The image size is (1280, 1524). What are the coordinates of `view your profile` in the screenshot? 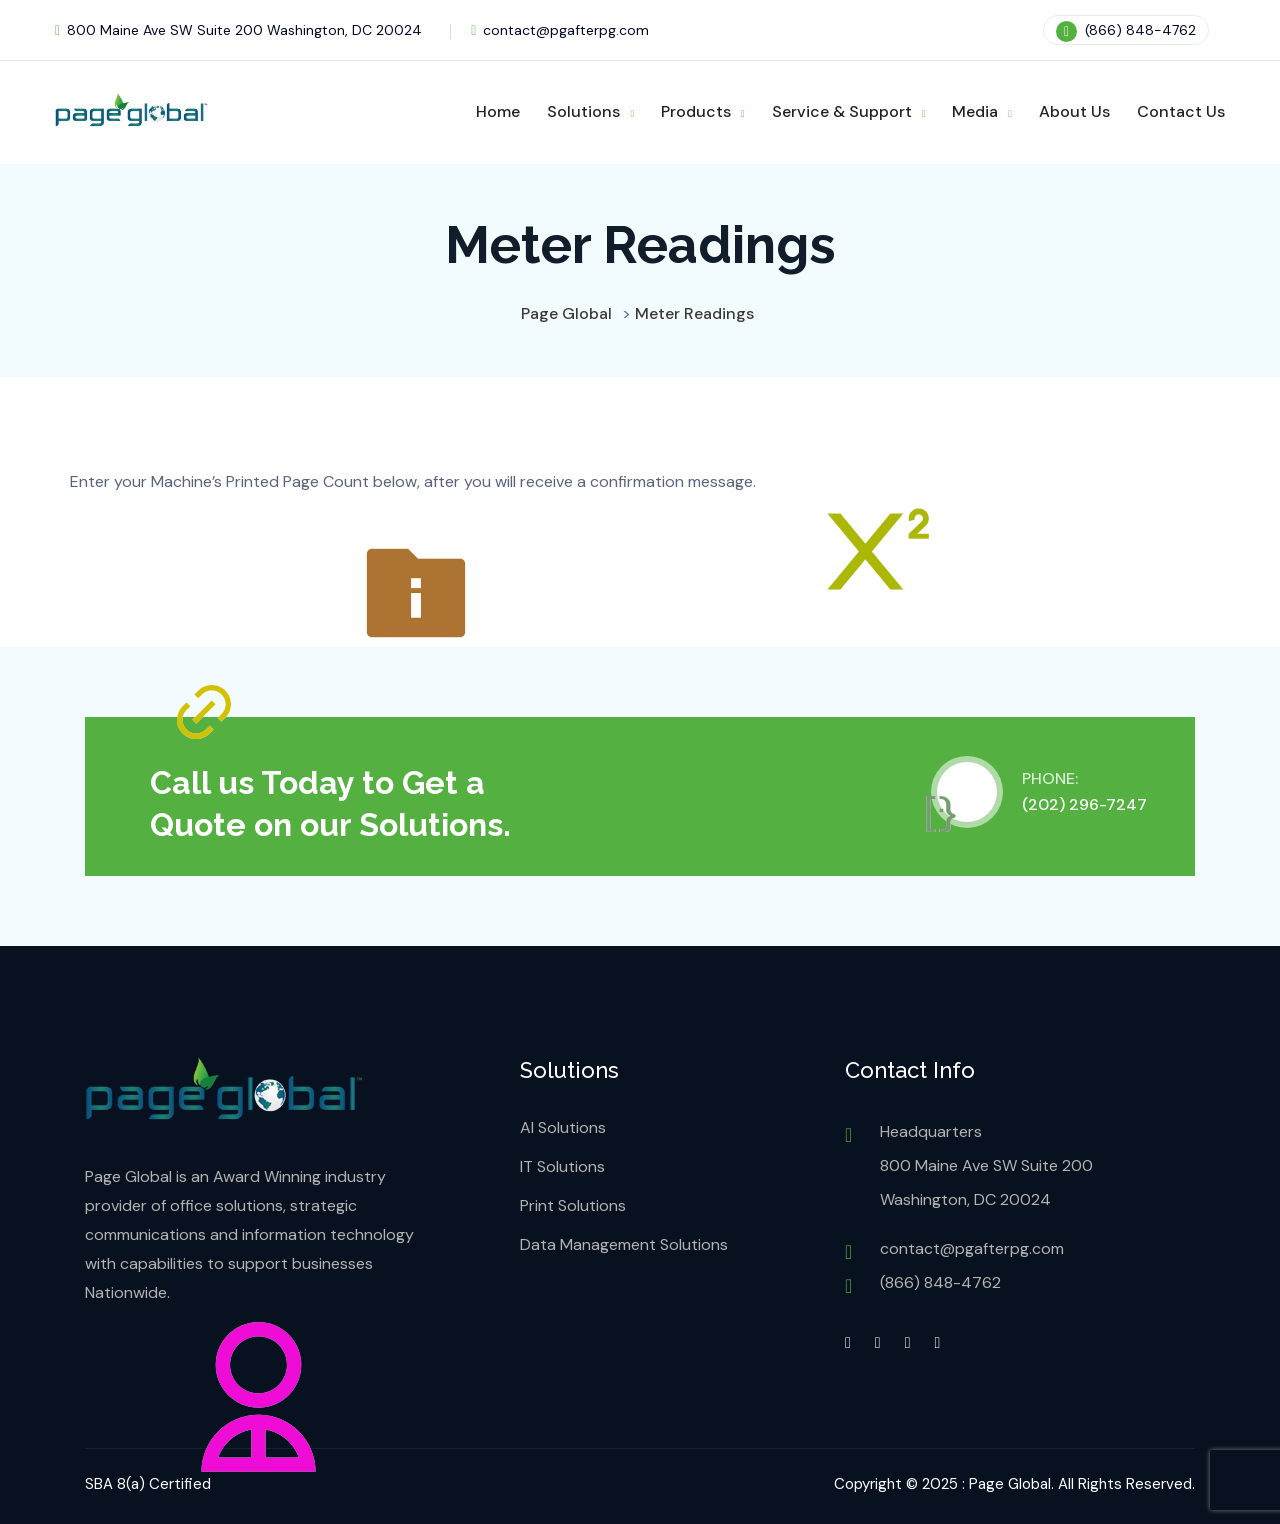 It's located at (258, 1400).